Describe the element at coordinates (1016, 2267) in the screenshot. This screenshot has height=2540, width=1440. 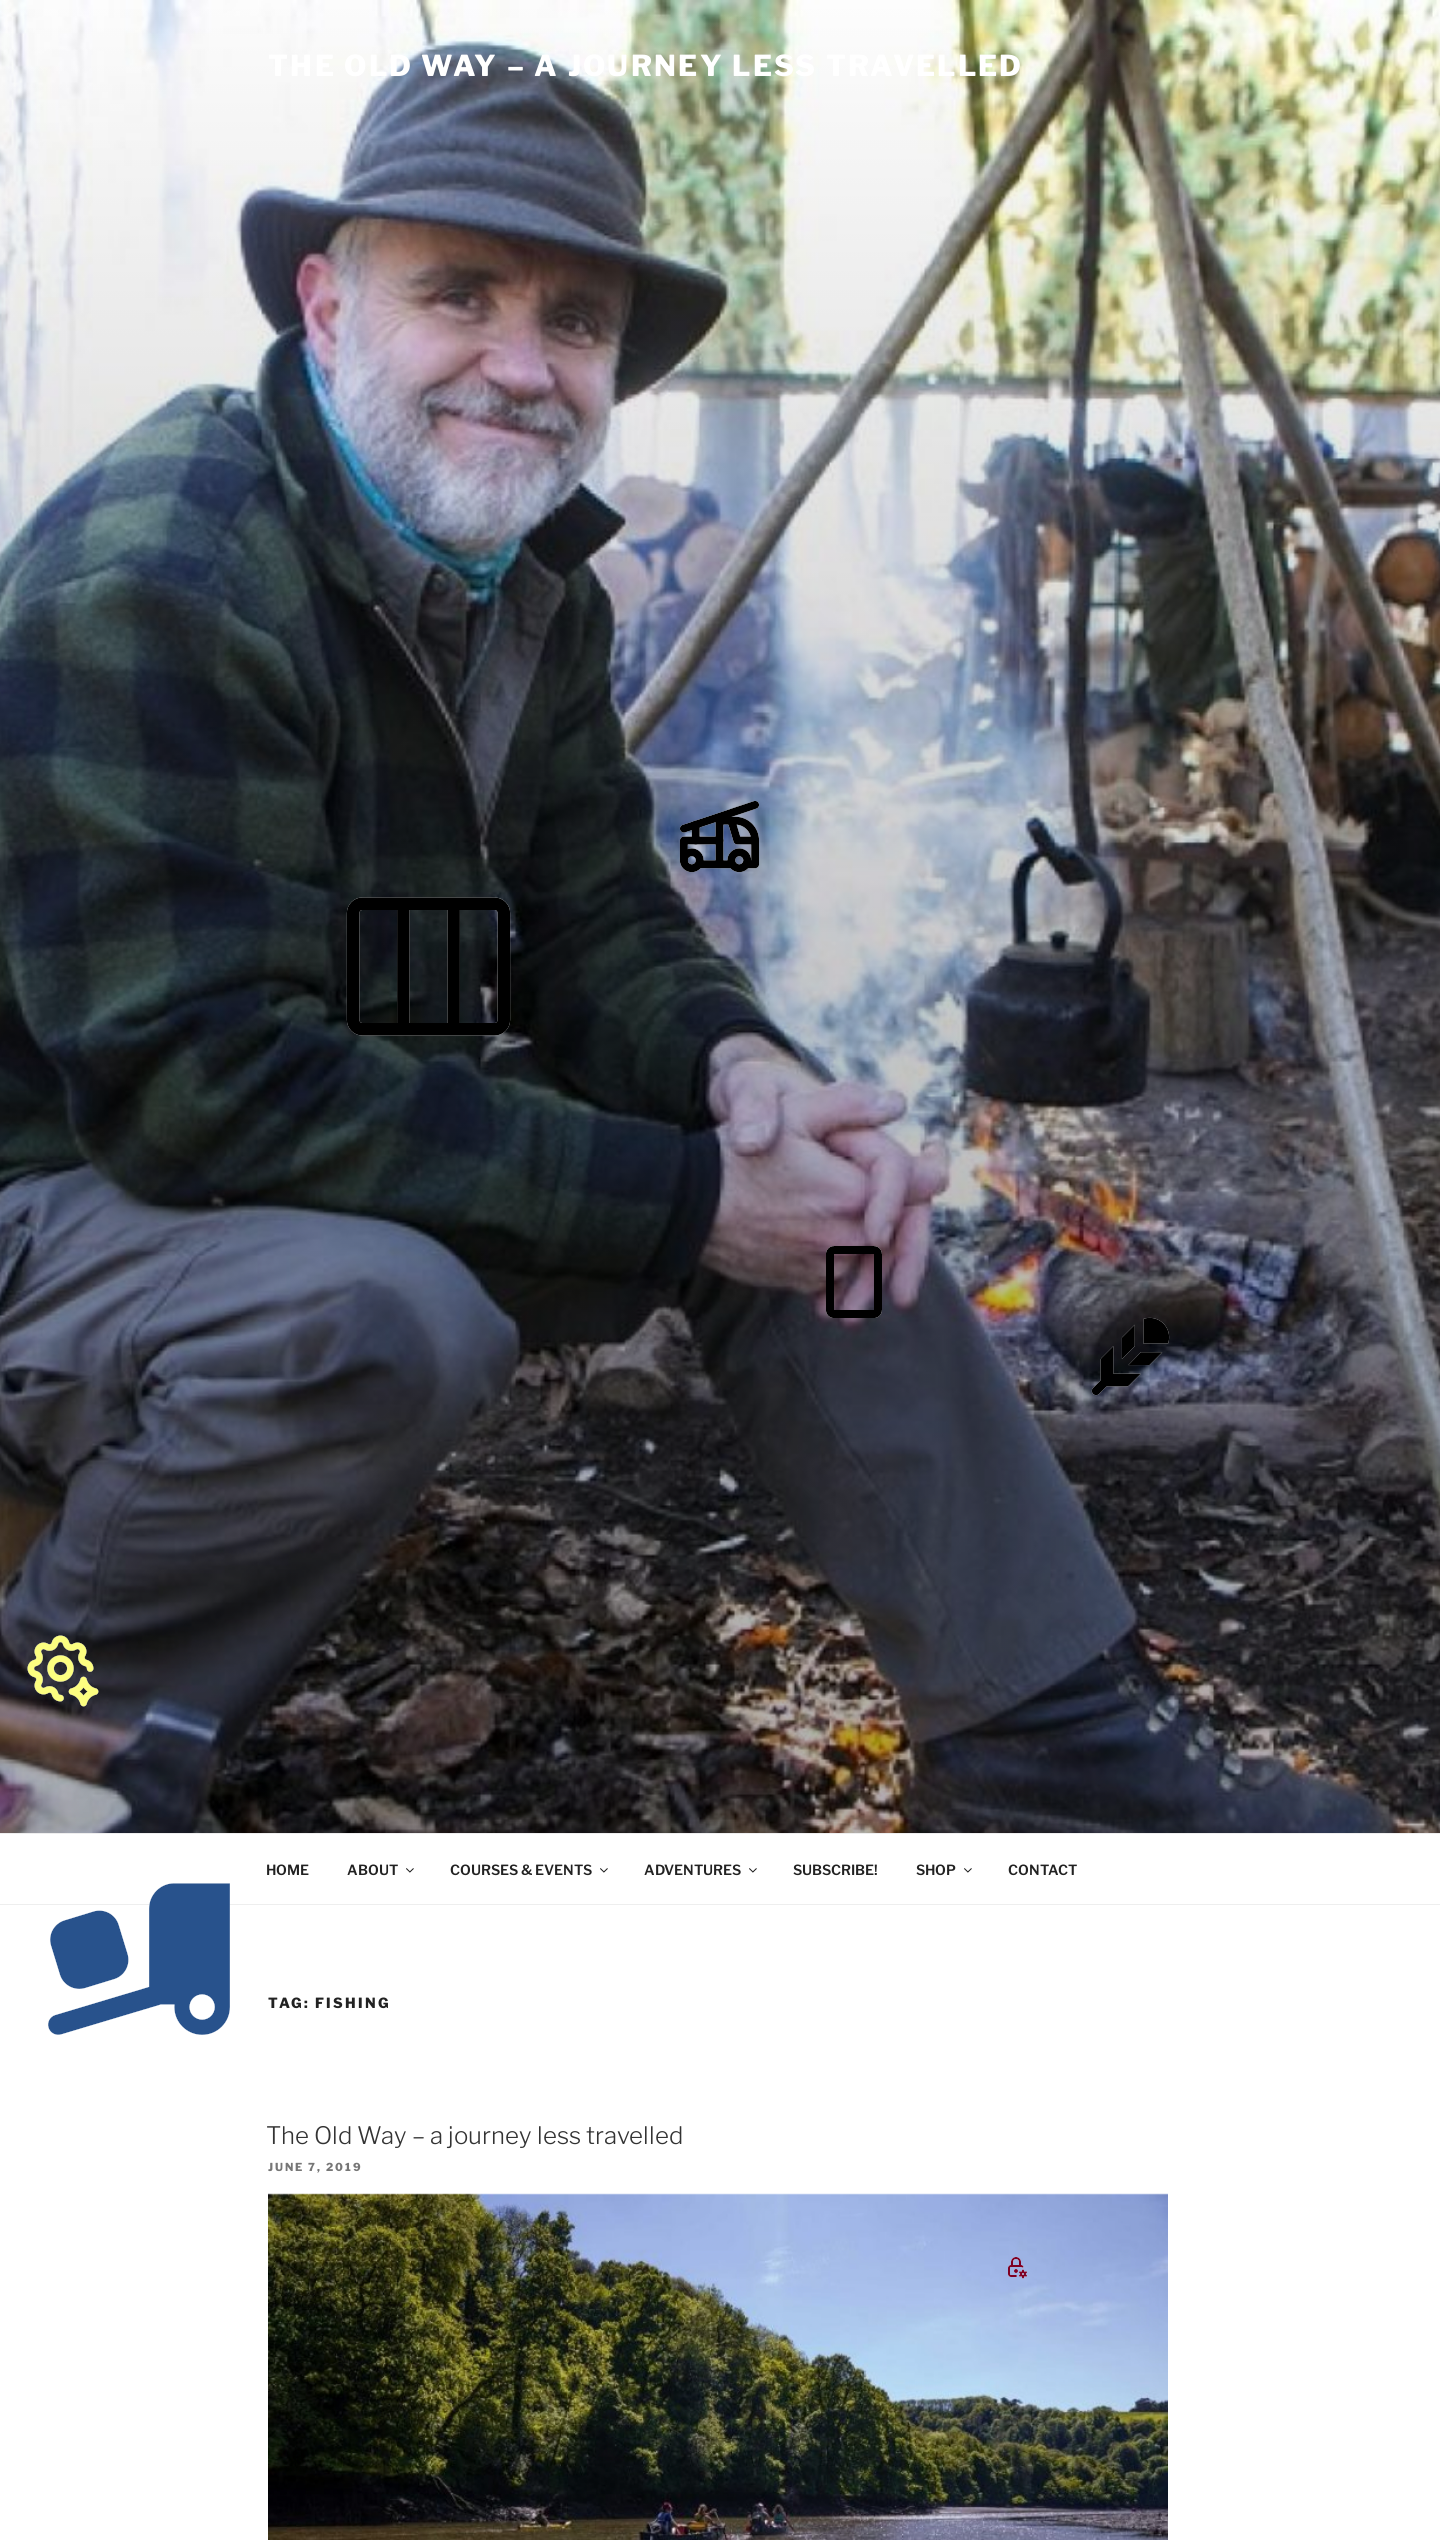
I see `access security settings` at that location.